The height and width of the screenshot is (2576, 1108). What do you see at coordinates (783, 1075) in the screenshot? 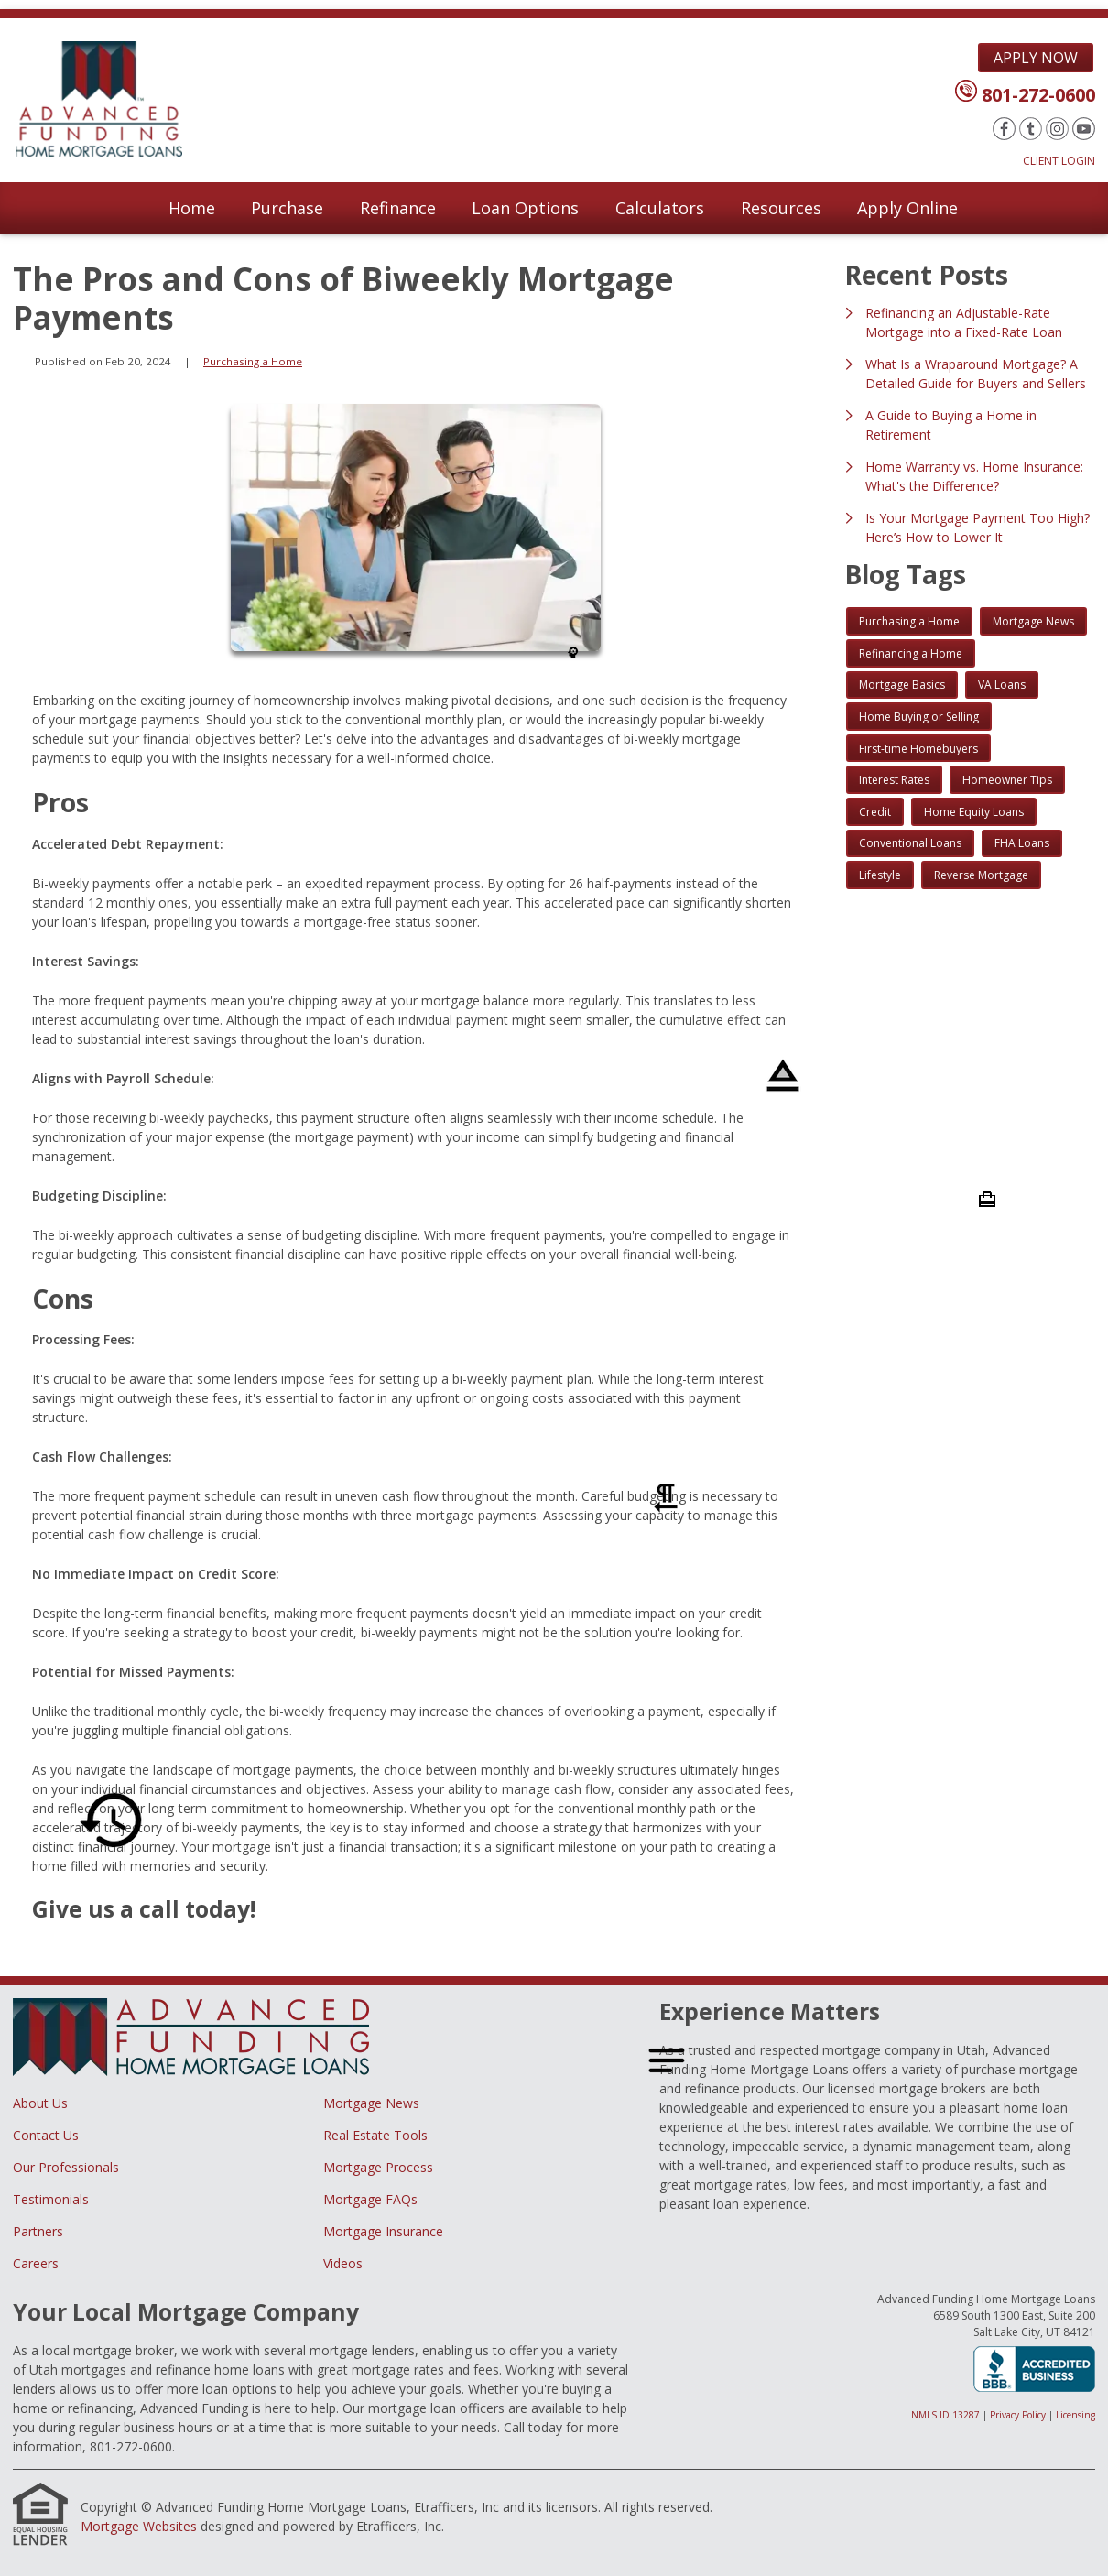
I see `eject removable media or disc` at bounding box center [783, 1075].